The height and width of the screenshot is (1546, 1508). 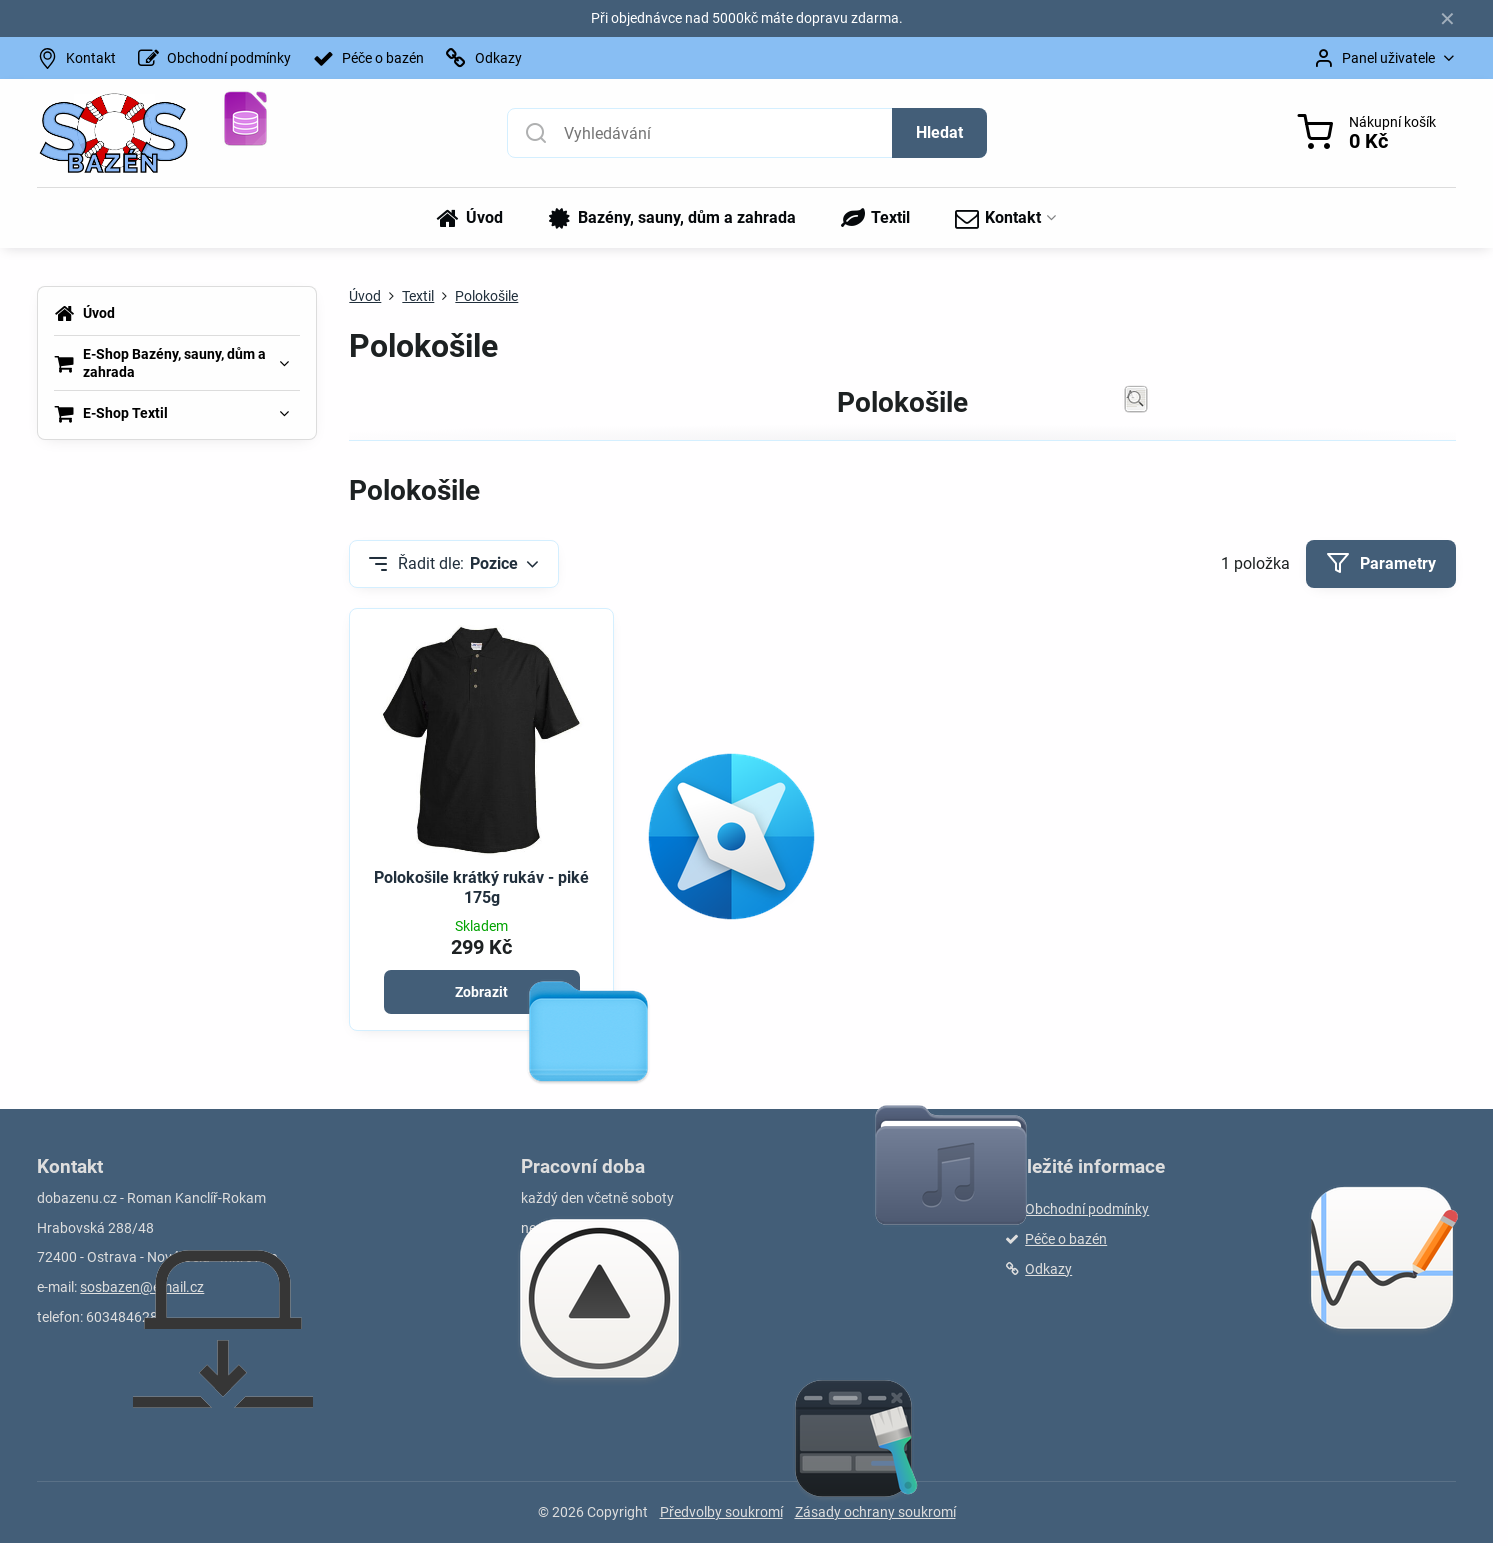 What do you see at coordinates (853, 1438) in the screenshot?
I see `open AdwSteamGtk to customize Steam's appearance` at bounding box center [853, 1438].